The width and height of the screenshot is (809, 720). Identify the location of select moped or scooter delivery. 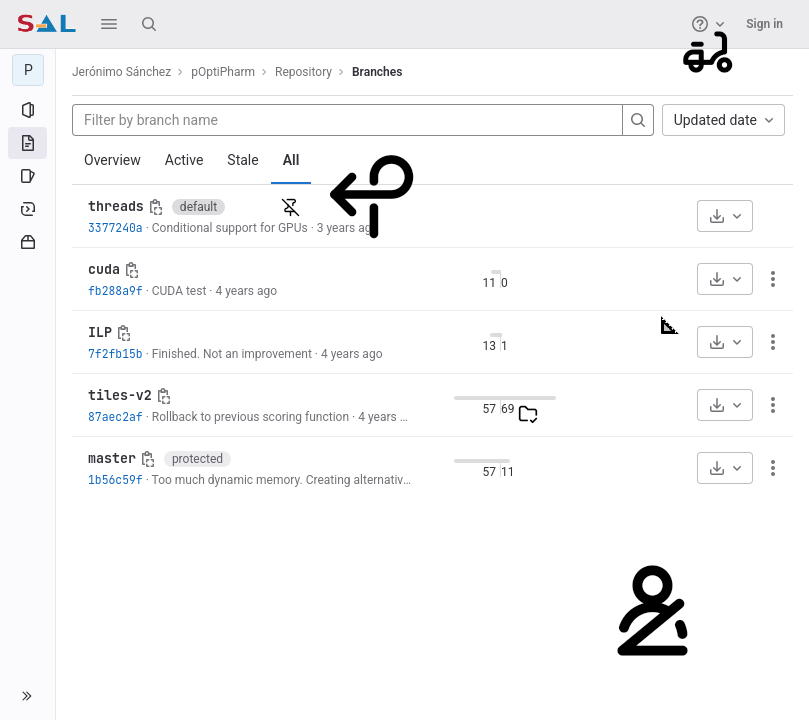
(709, 52).